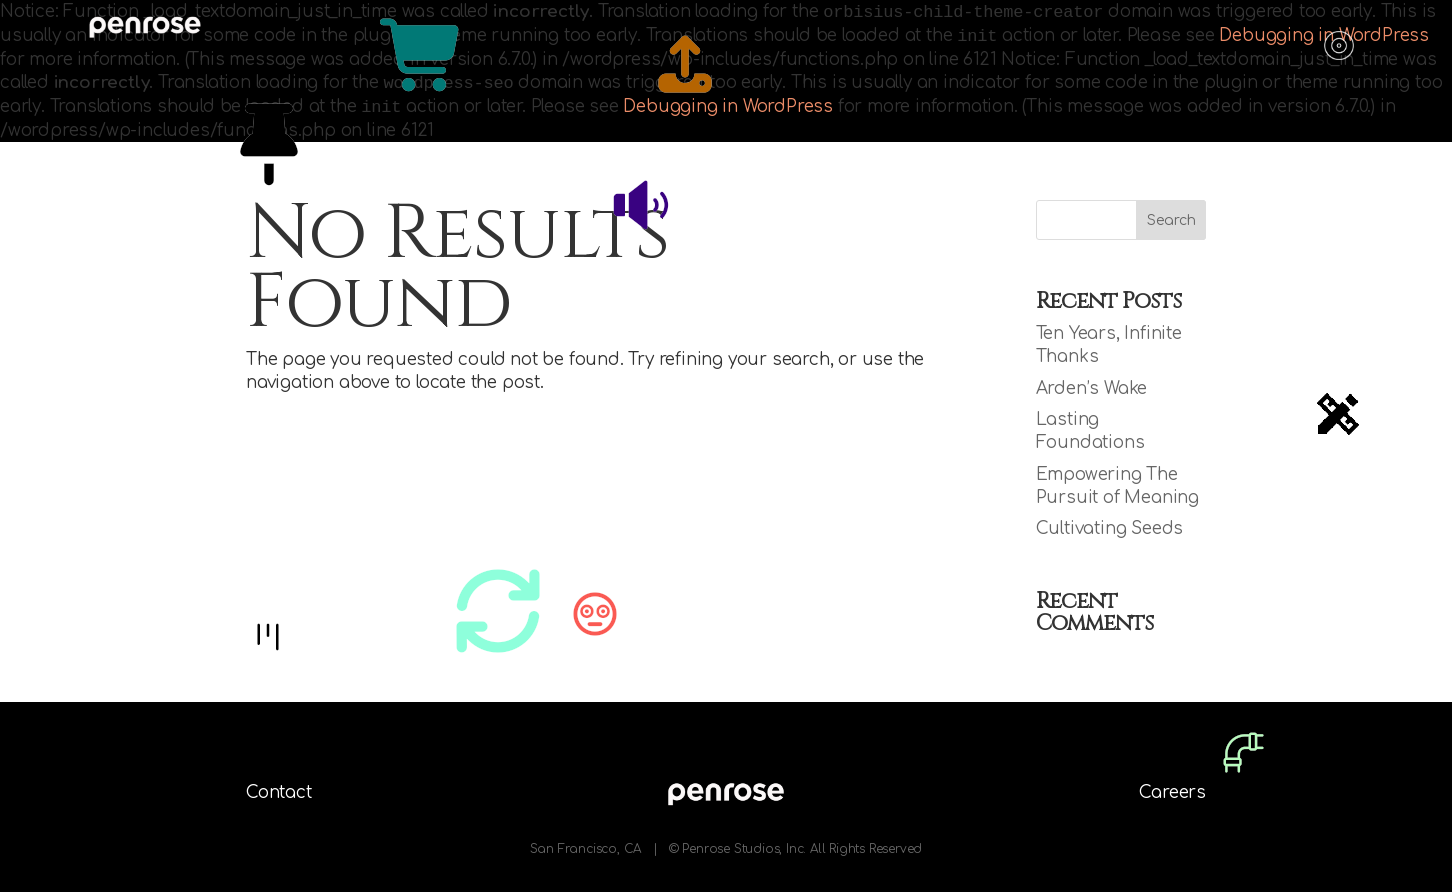 This screenshot has width=1452, height=892. Describe the element at coordinates (1338, 414) in the screenshot. I see `access design tools or editing services` at that location.